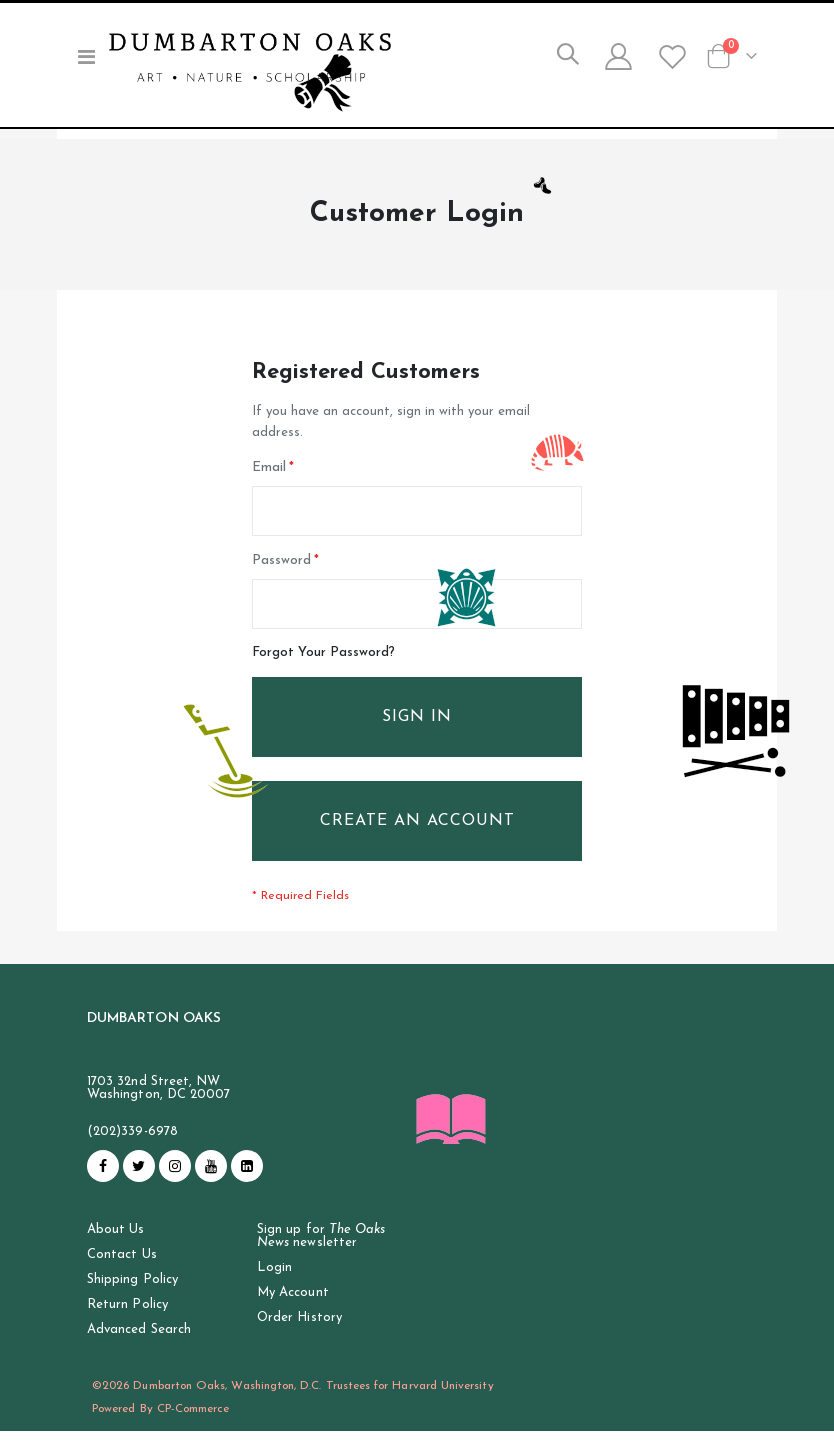 The image size is (834, 1450). Describe the element at coordinates (542, 185) in the screenshot. I see `access candy or sweet-themed items` at that location.